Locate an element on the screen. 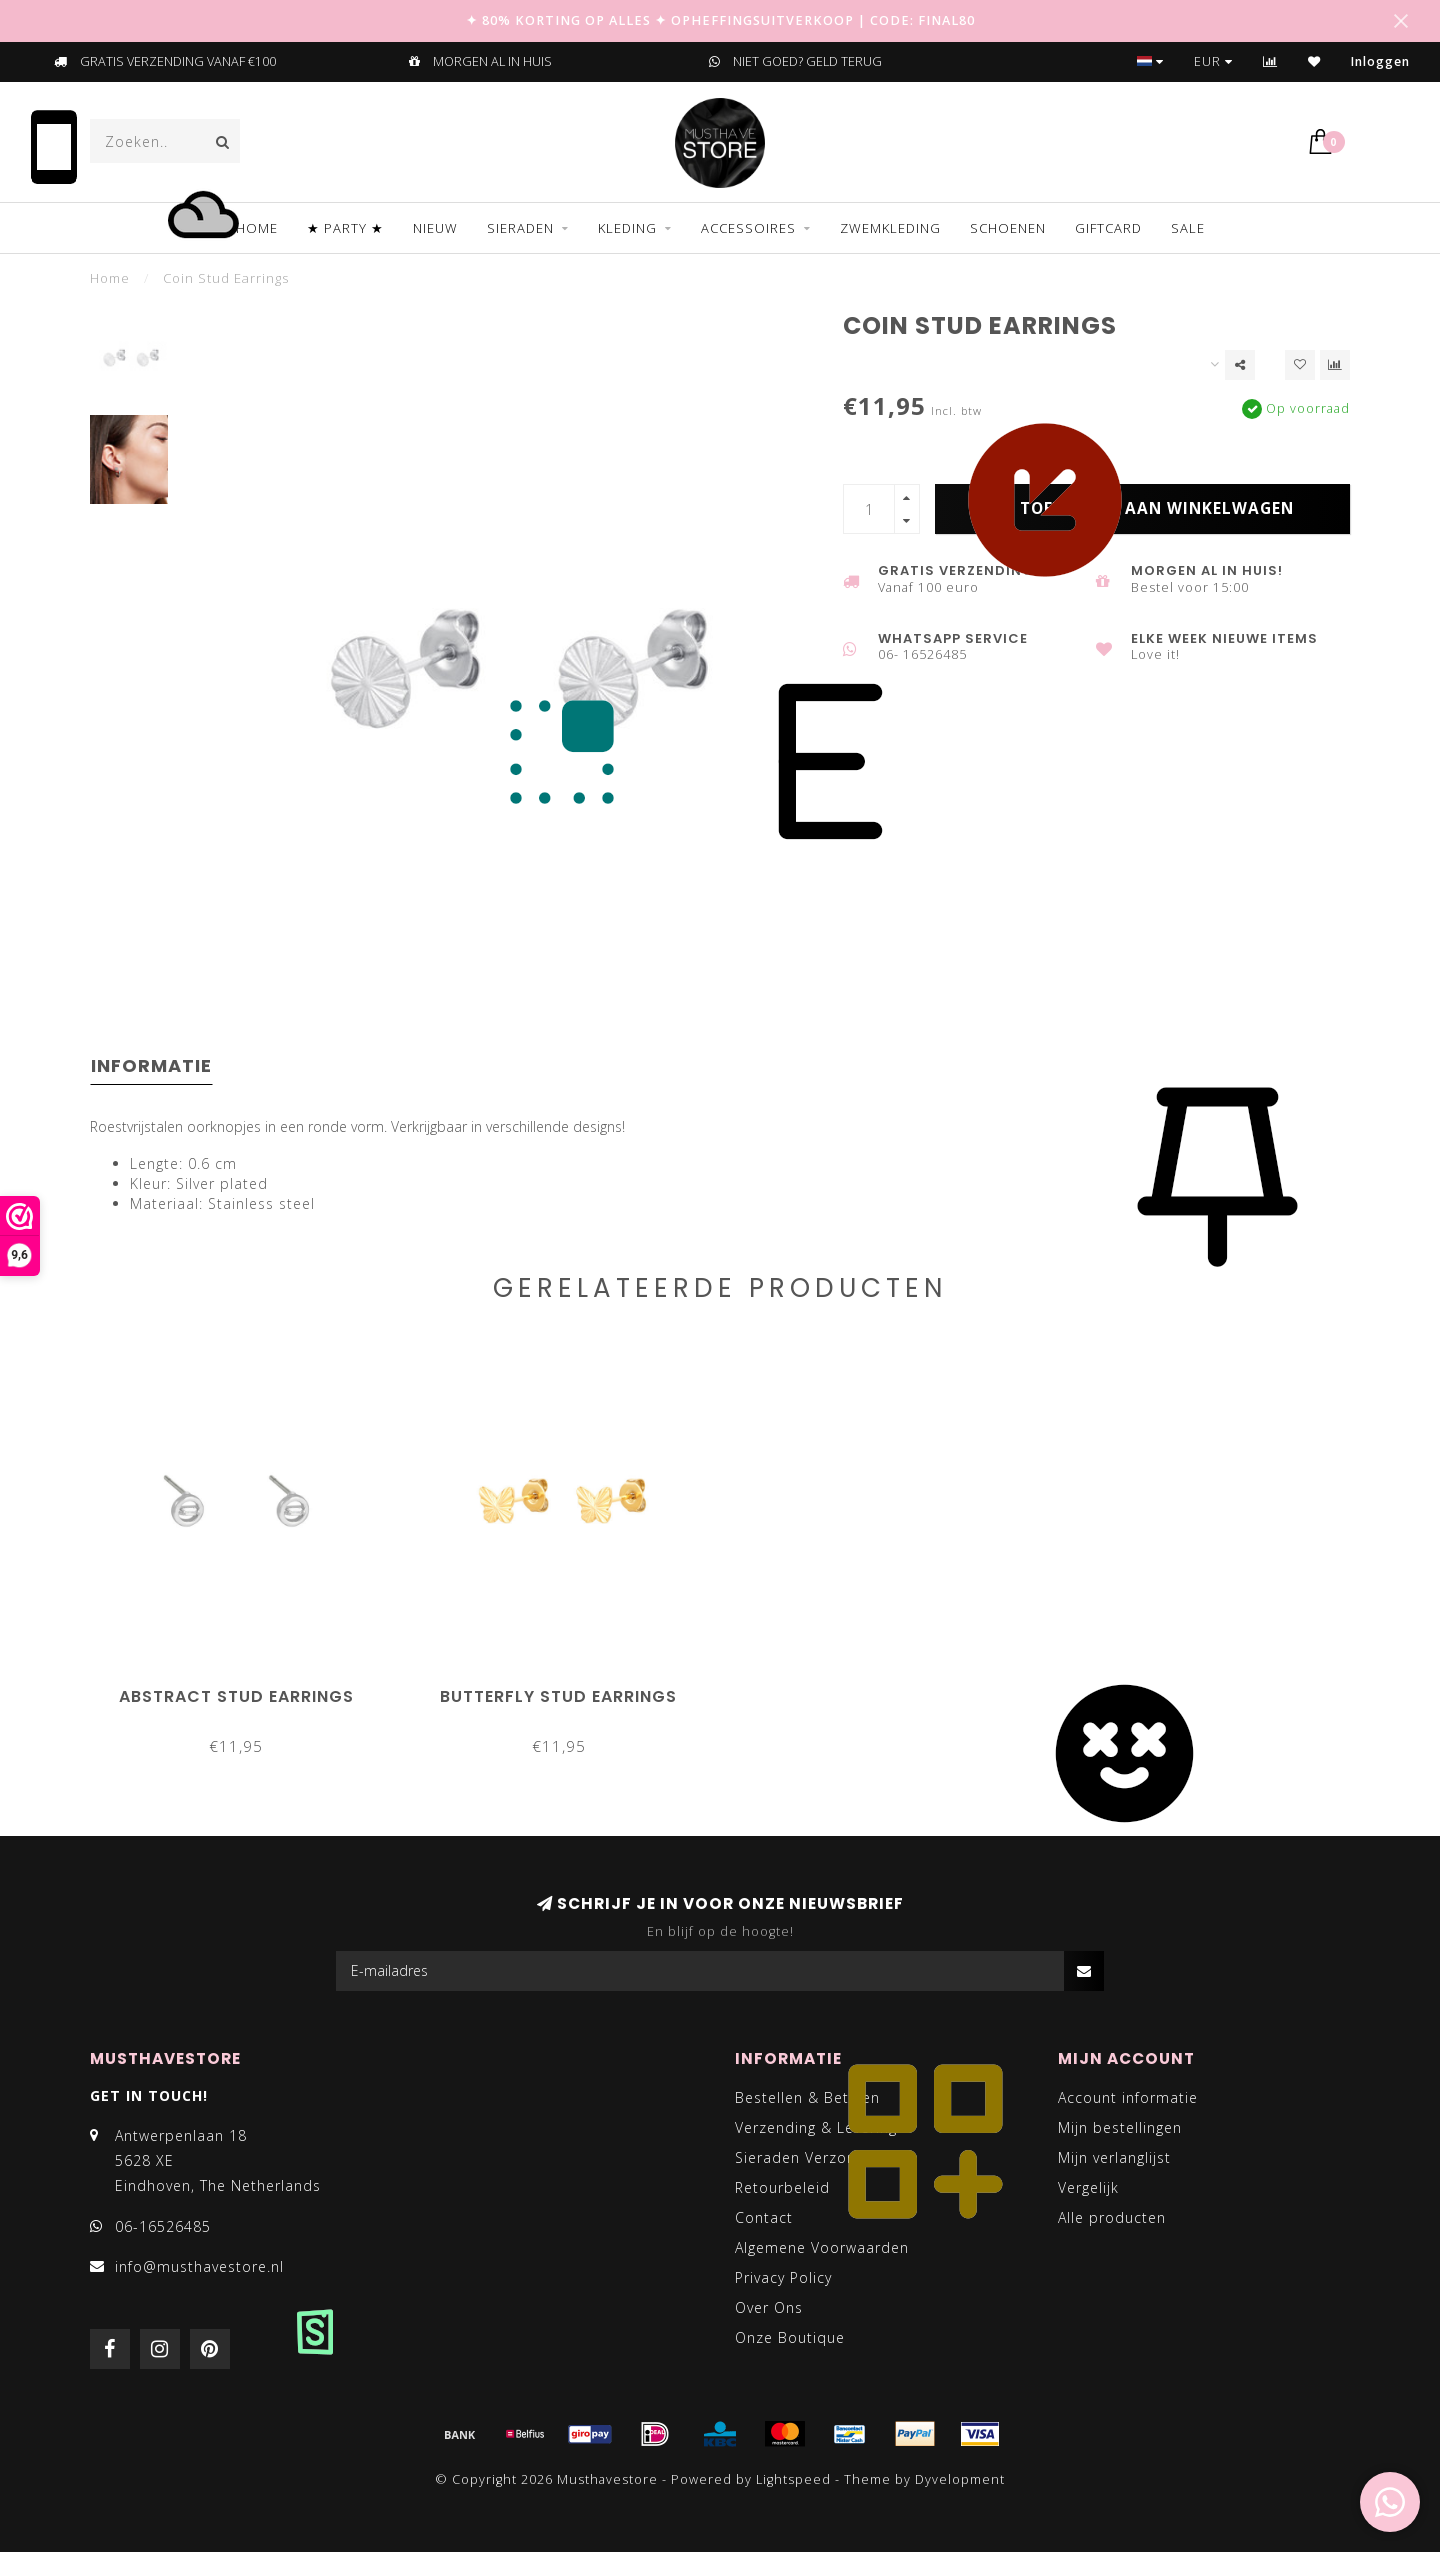  select a silly or goofy mood reaction is located at coordinates (1124, 1753).